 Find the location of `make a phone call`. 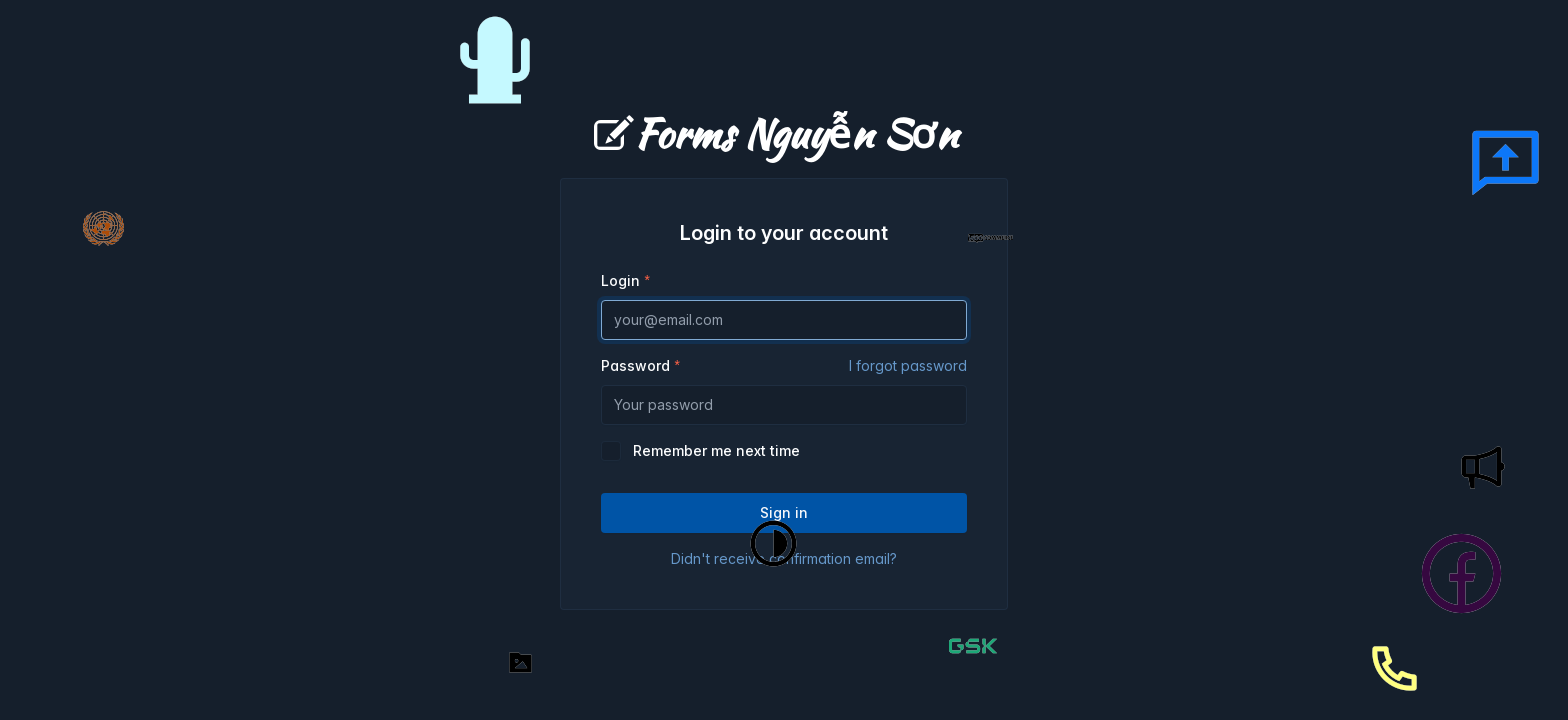

make a phone call is located at coordinates (1394, 668).